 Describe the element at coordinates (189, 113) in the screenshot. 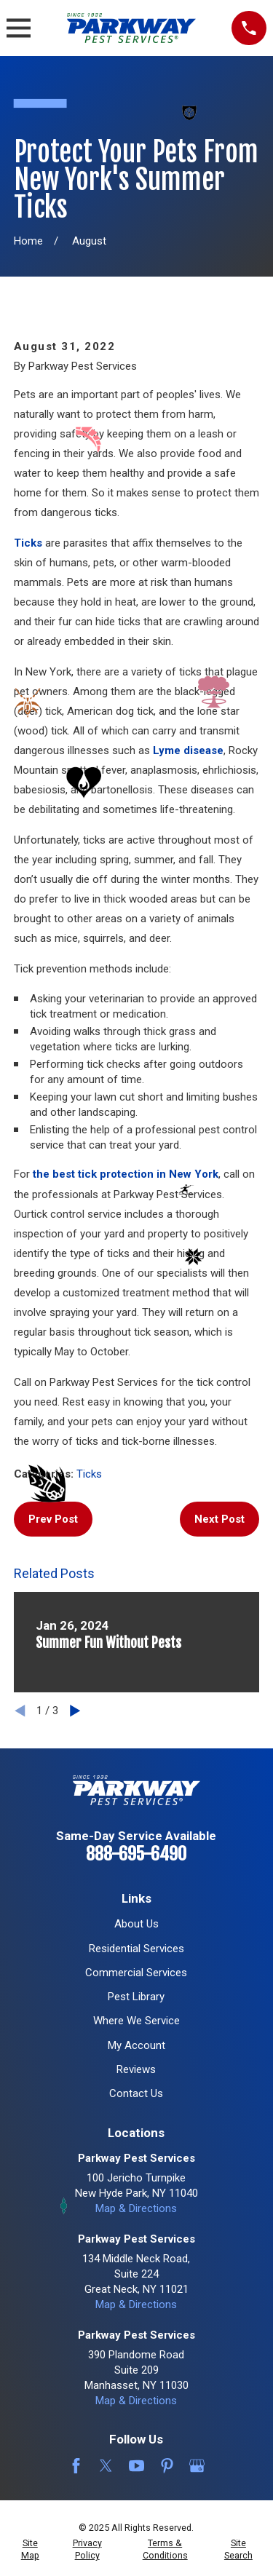

I see `access game protection or security settings` at that location.